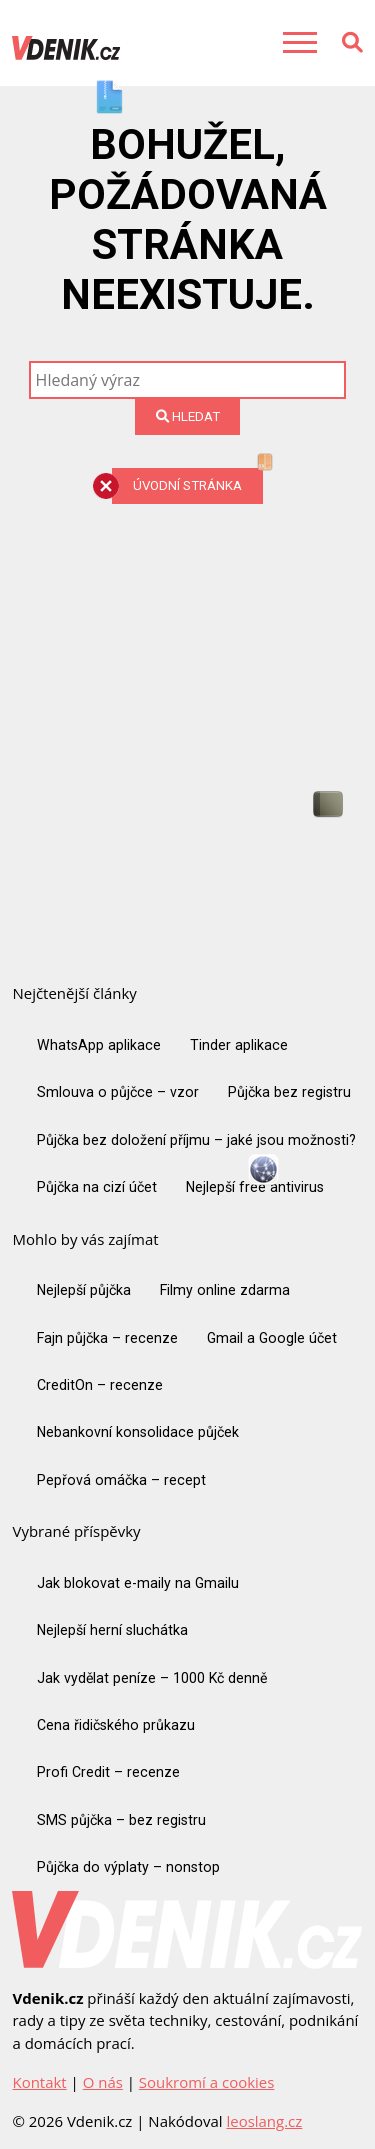 The height and width of the screenshot is (2149, 375). I want to click on cancel the current action or operation, so click(106, 486).